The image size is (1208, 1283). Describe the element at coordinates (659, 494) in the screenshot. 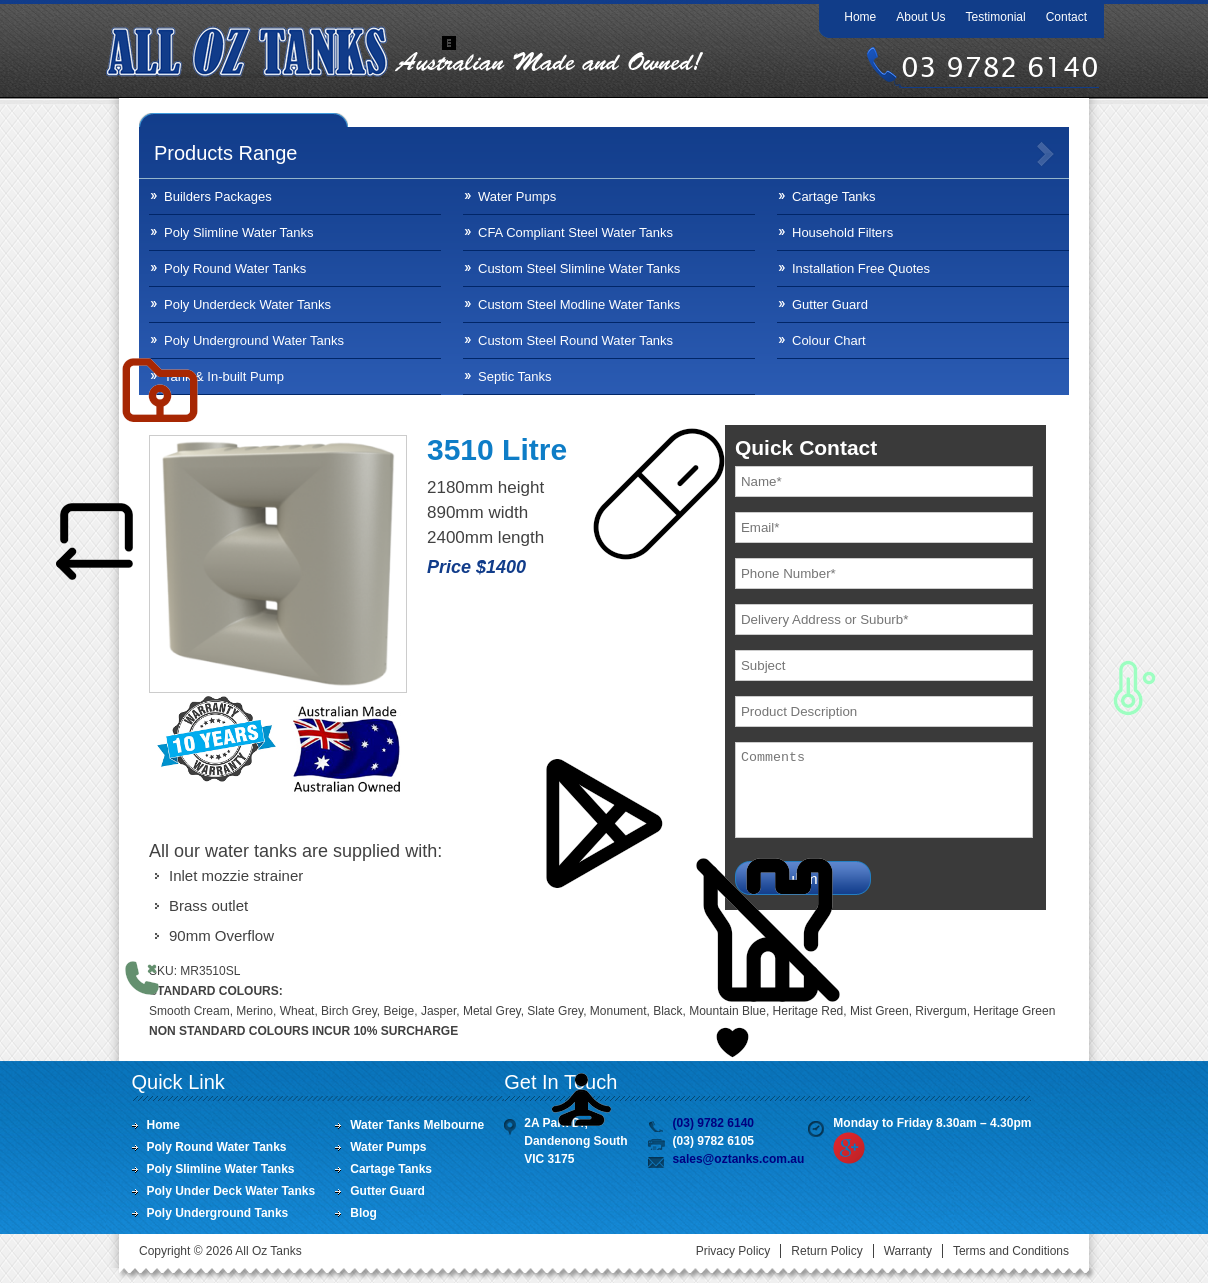

I see `access medication reminders or health tracking` at that location.